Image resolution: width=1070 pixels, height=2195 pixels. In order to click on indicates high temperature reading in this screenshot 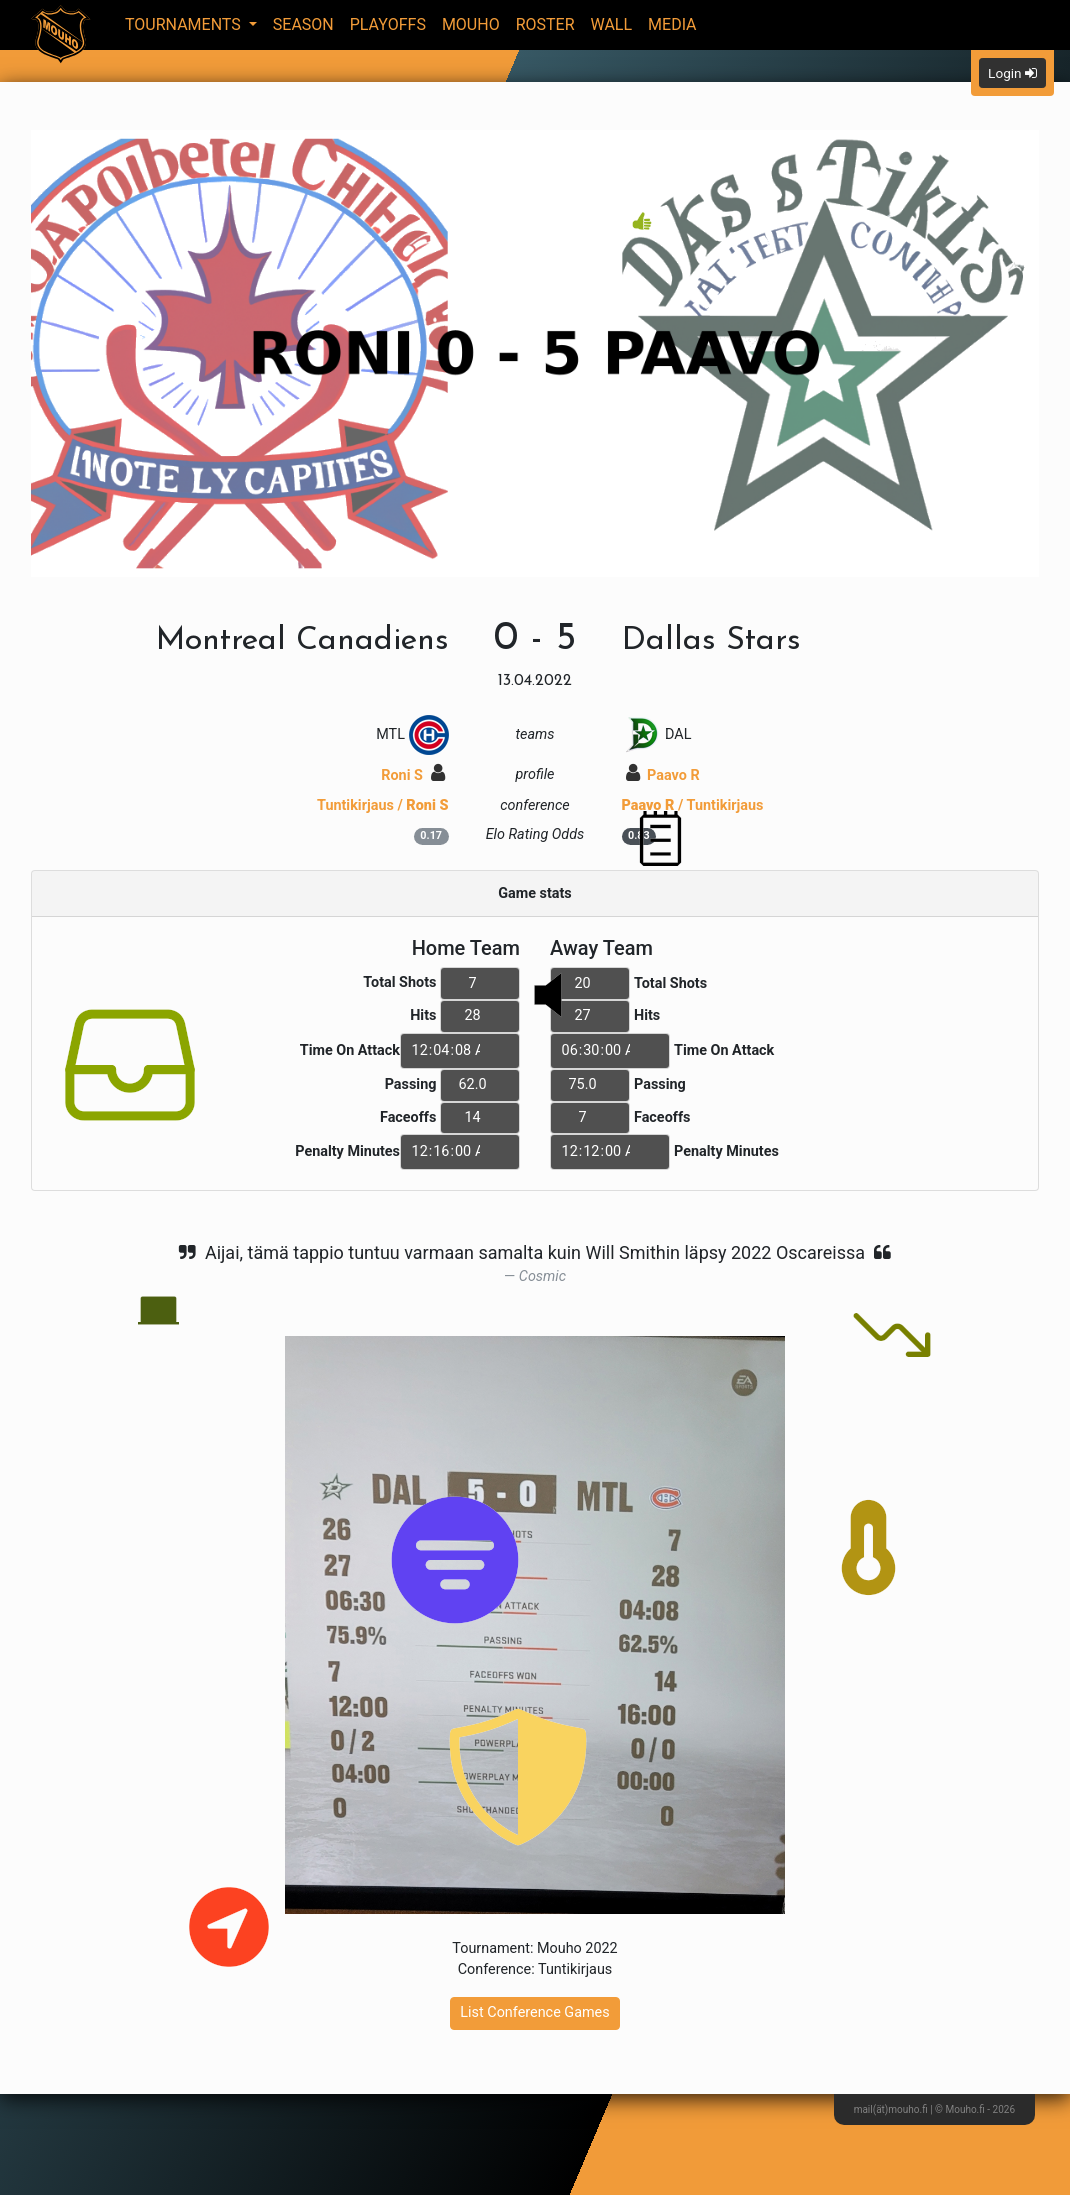, I will do `click(868, 1547)`.